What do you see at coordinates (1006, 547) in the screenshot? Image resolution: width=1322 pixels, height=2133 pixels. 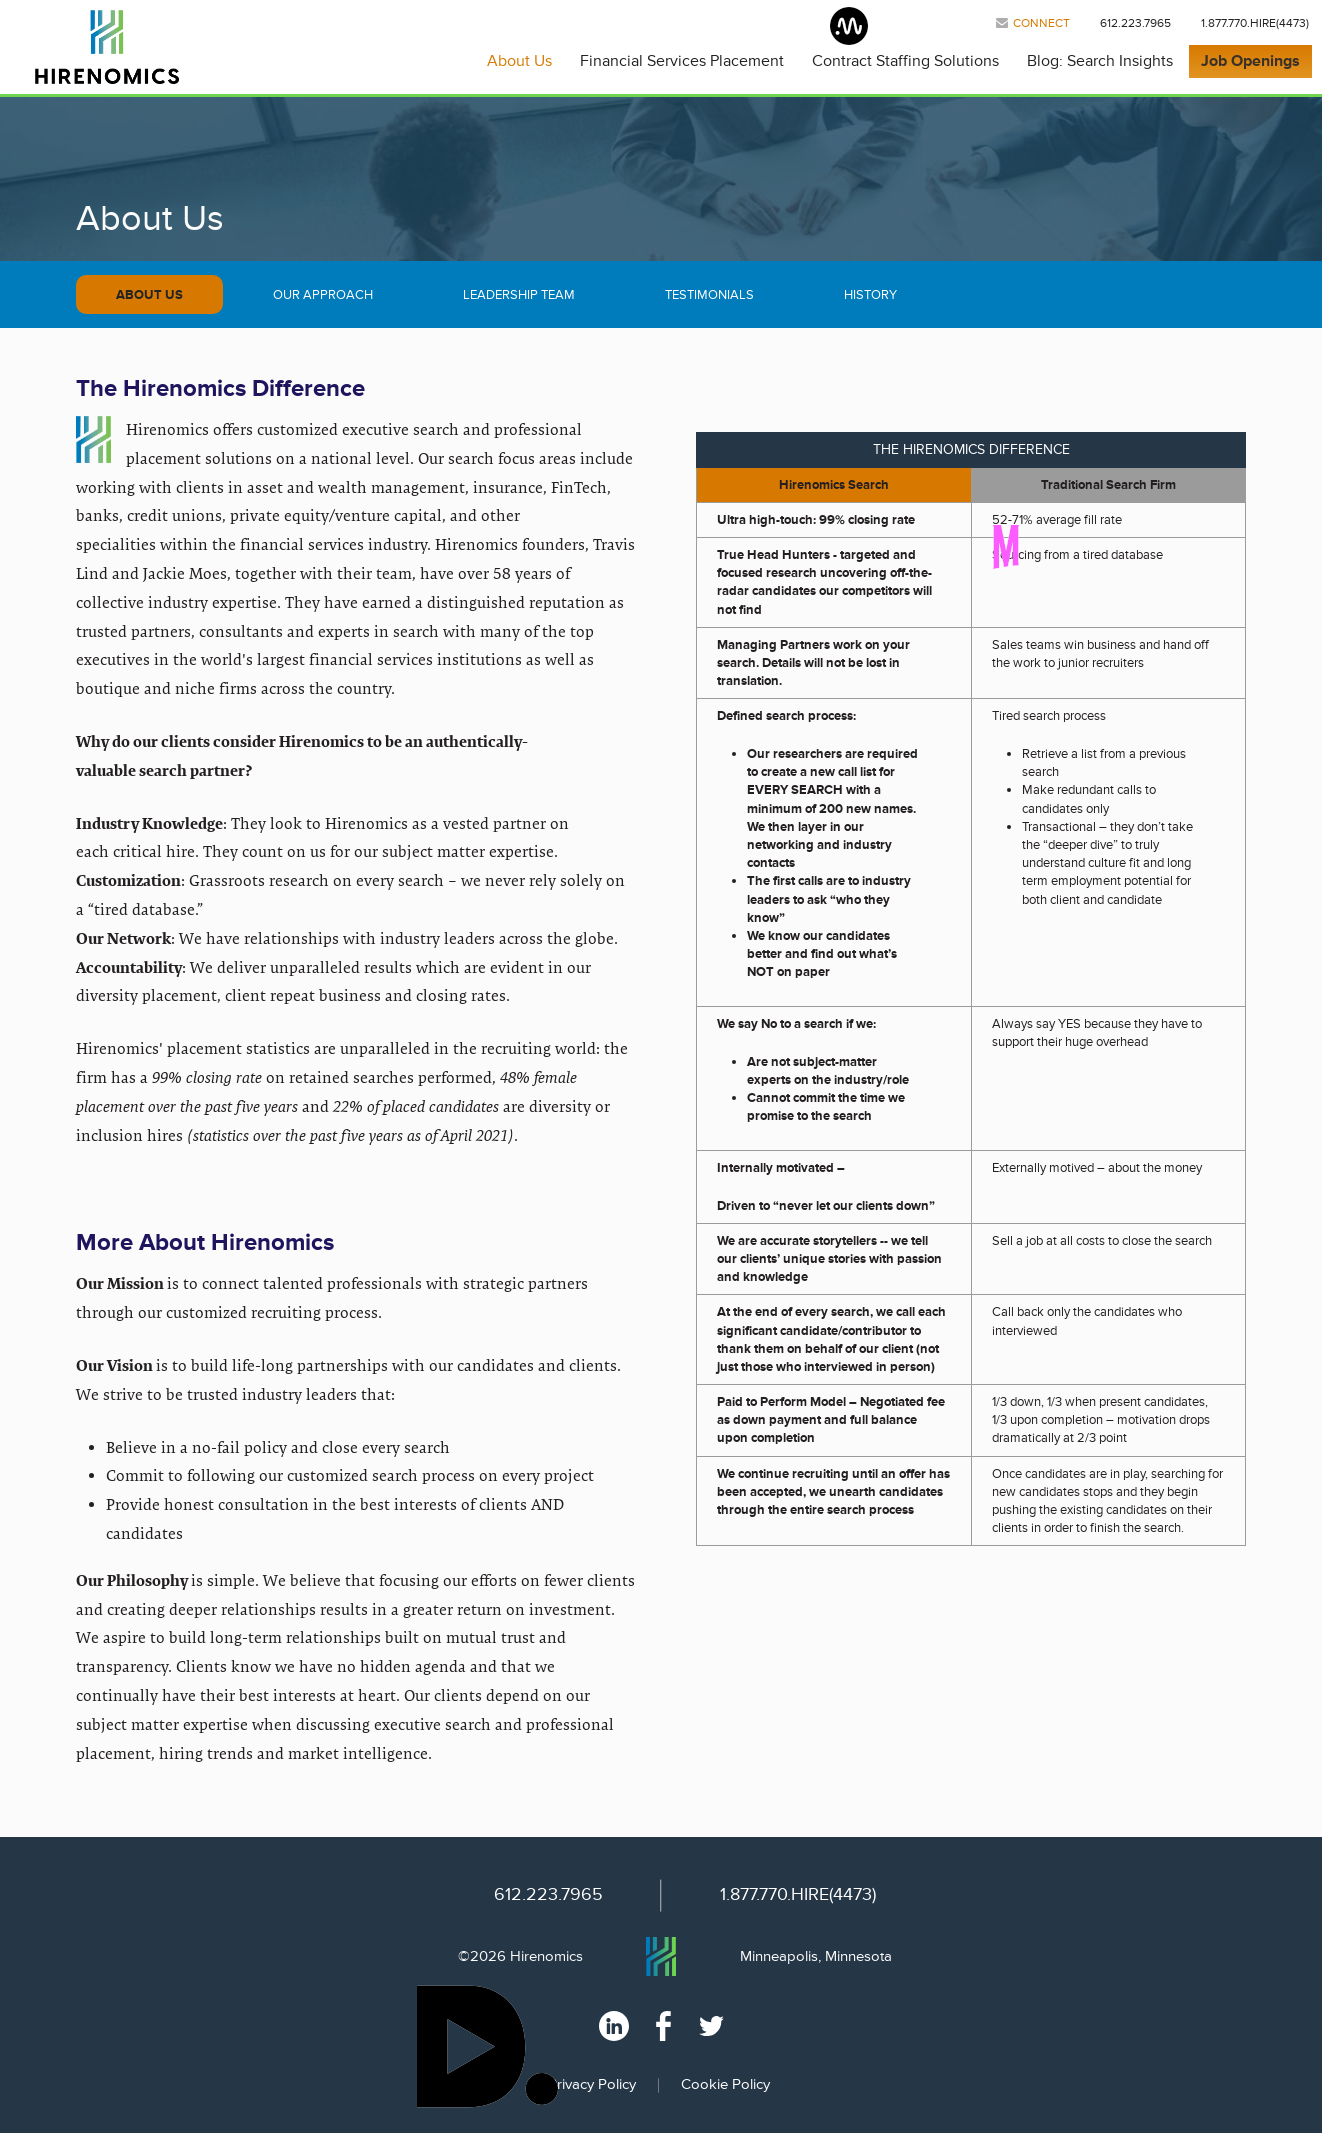 I see `open The Mighty app or website` at bounding box center [1006, 547].